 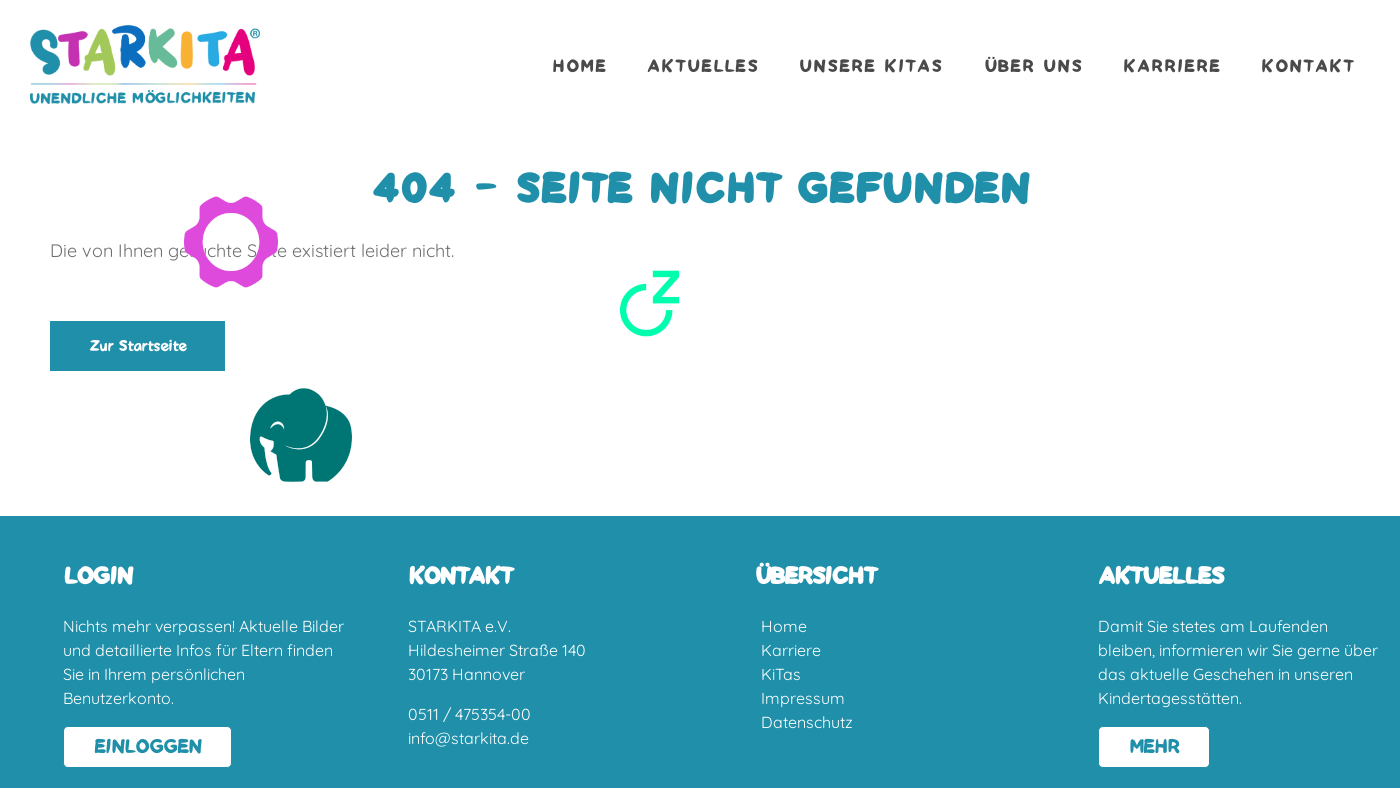 I want to click on set a rest or sleep timer, so click(x=649, y=303).